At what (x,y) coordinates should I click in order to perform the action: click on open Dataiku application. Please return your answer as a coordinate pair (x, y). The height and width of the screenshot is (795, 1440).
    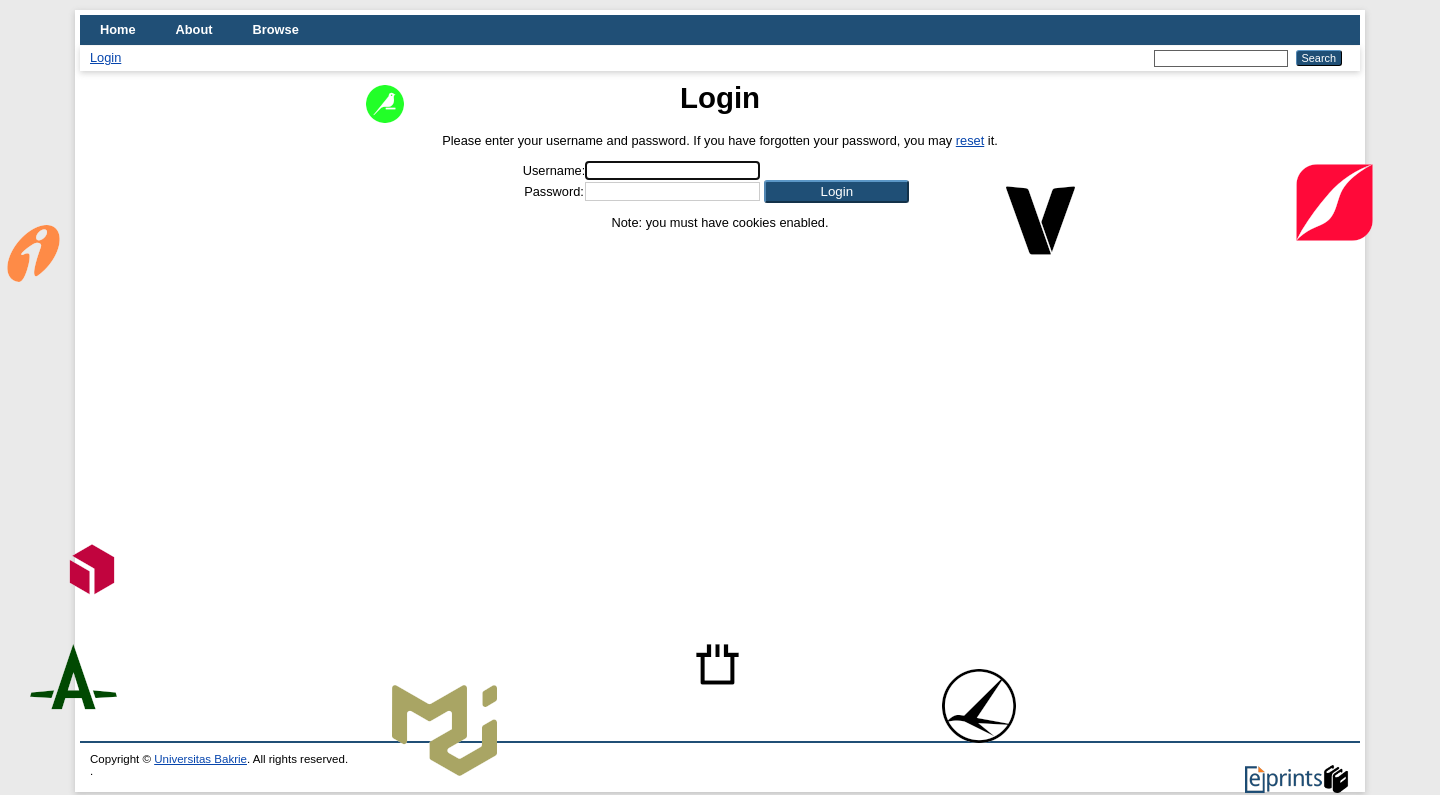
    Looking at the image, I should click on (385, 104).